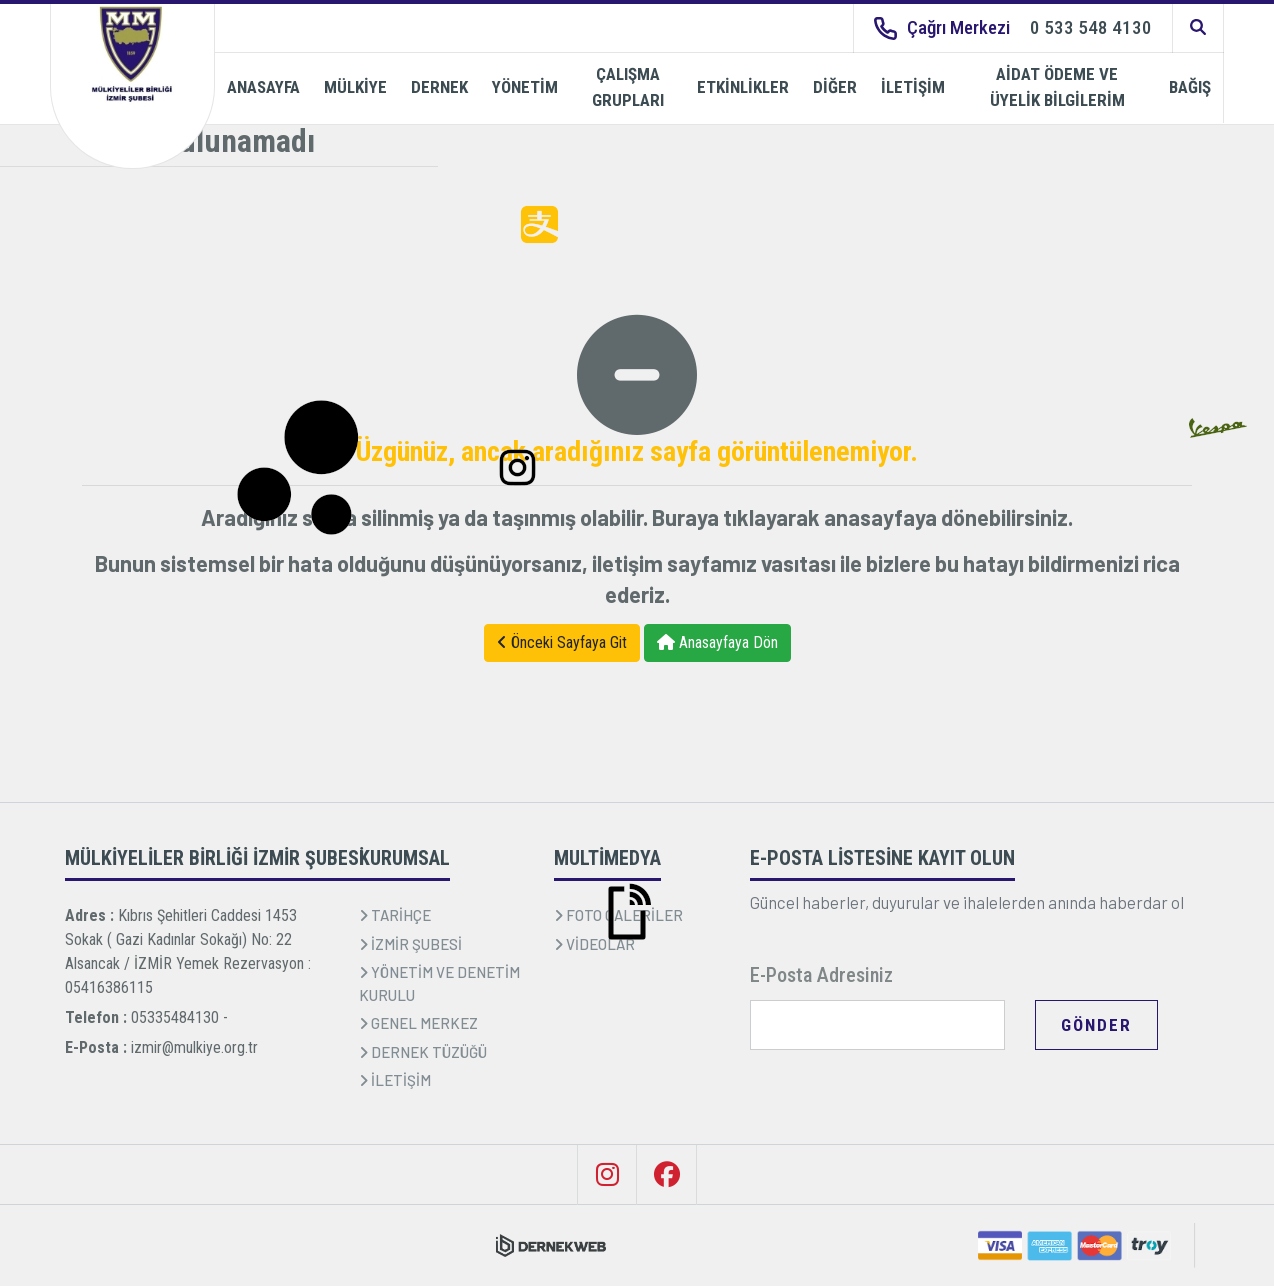 This screenshot has width=1274, height=1286. What do you see at coordinates (304, 467) in the screenshot?
I see `view bubble chart data visualization` at bounding box center [304, 467].